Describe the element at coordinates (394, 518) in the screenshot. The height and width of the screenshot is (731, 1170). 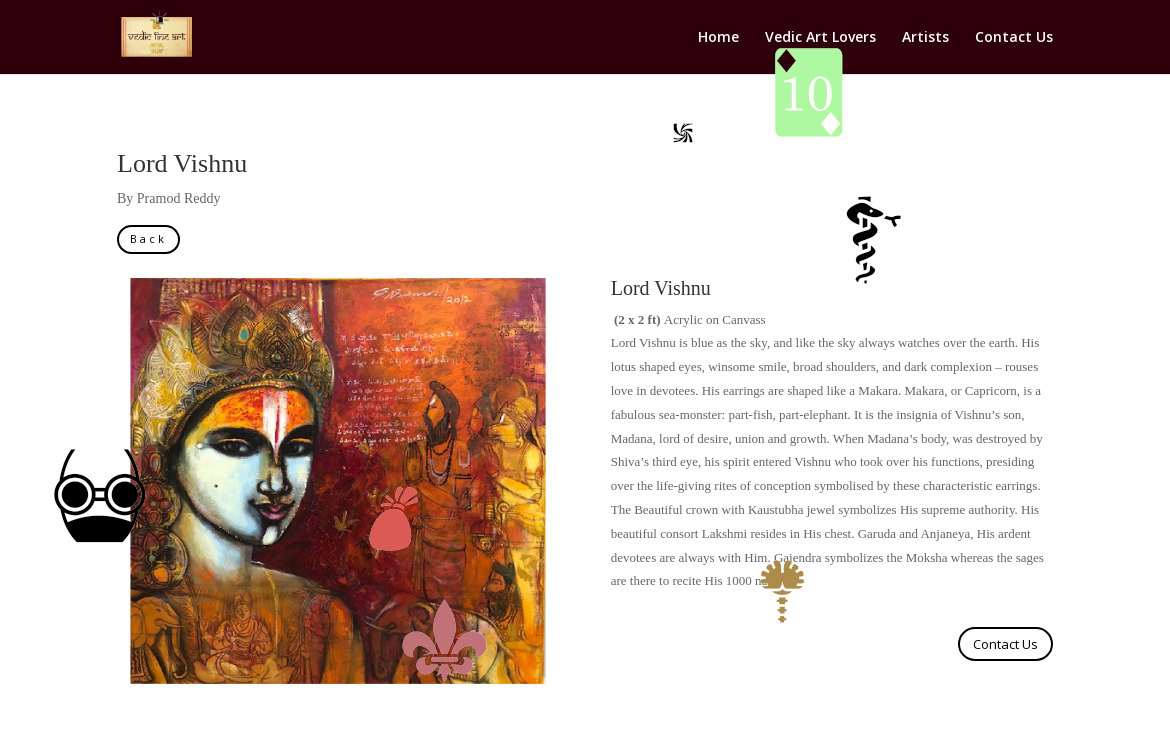
I see `swap or exchange items in inventory` at that location.